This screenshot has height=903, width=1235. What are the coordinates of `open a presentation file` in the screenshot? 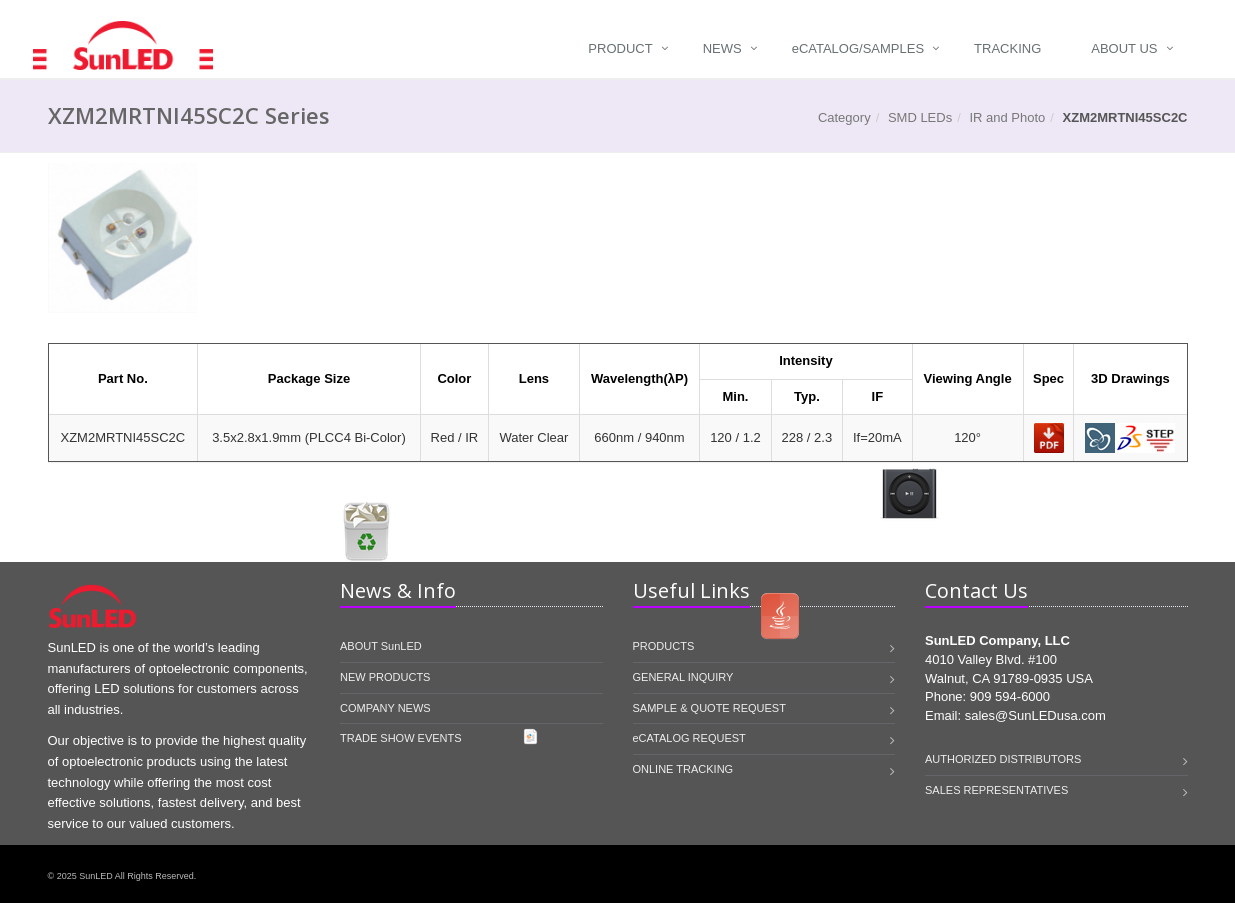 It's located at (530, 736).